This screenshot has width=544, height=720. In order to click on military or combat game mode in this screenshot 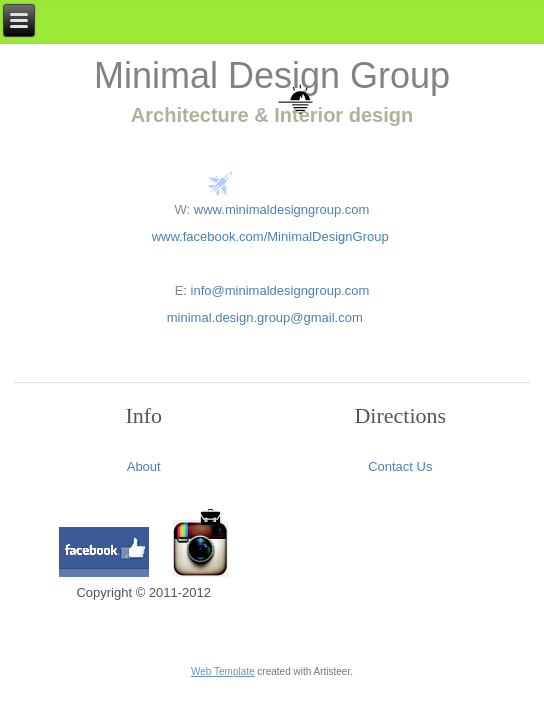, I will do `click(220, 184)`.